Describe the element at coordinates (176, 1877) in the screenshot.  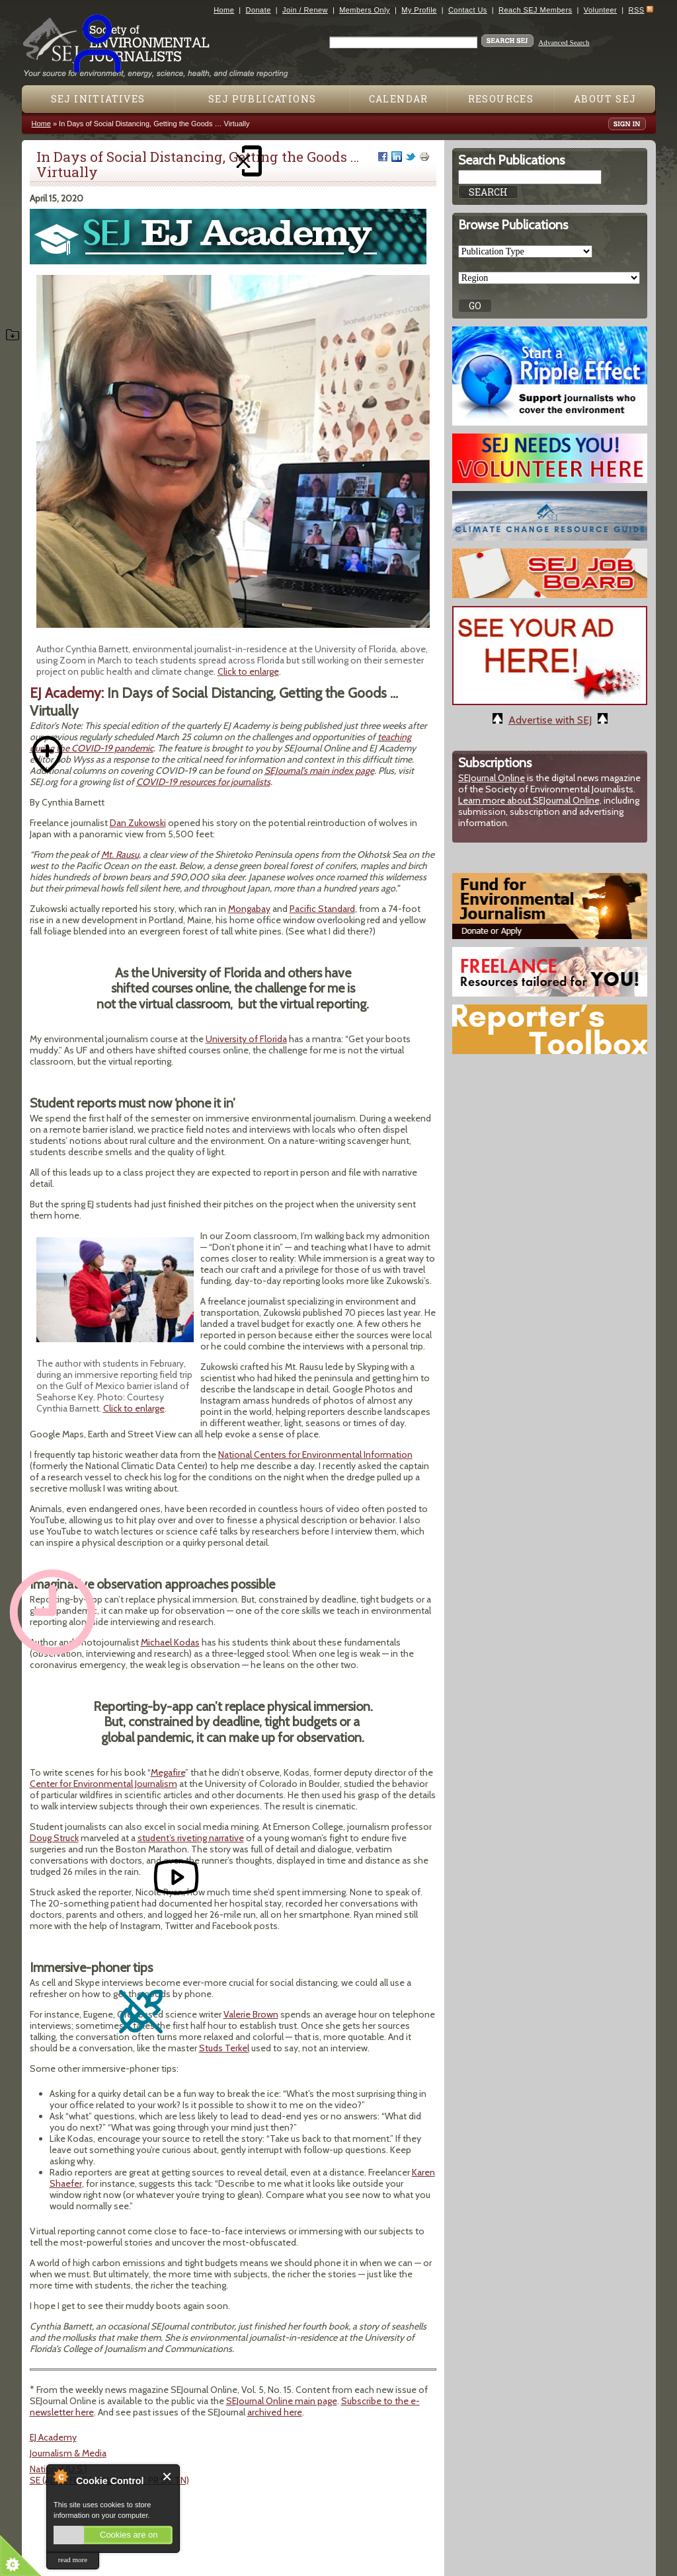
I see `open youtube` at that location.